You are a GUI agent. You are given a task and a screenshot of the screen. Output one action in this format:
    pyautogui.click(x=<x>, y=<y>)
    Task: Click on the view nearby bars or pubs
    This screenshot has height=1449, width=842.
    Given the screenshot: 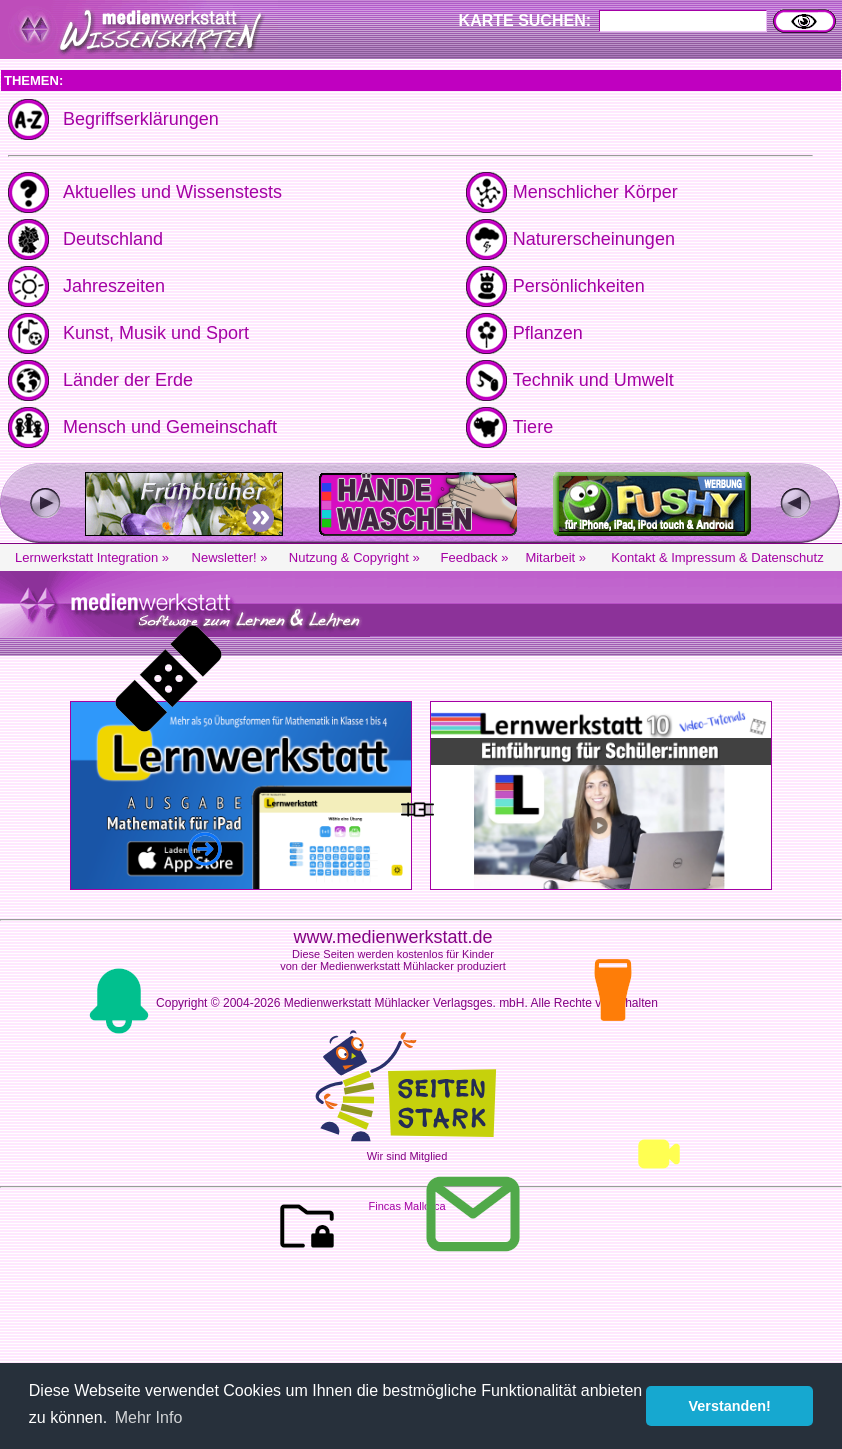 What is the action you would take?
    pyautogui.click(x=613, y=990)
    